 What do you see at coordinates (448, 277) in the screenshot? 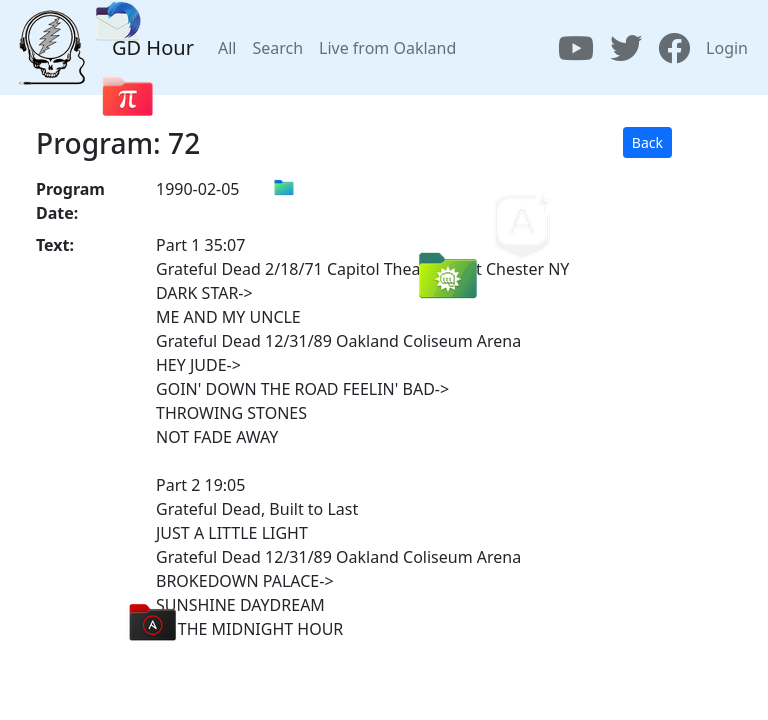
I see `open gamejolt games folder` at bounding box center [448, 277].